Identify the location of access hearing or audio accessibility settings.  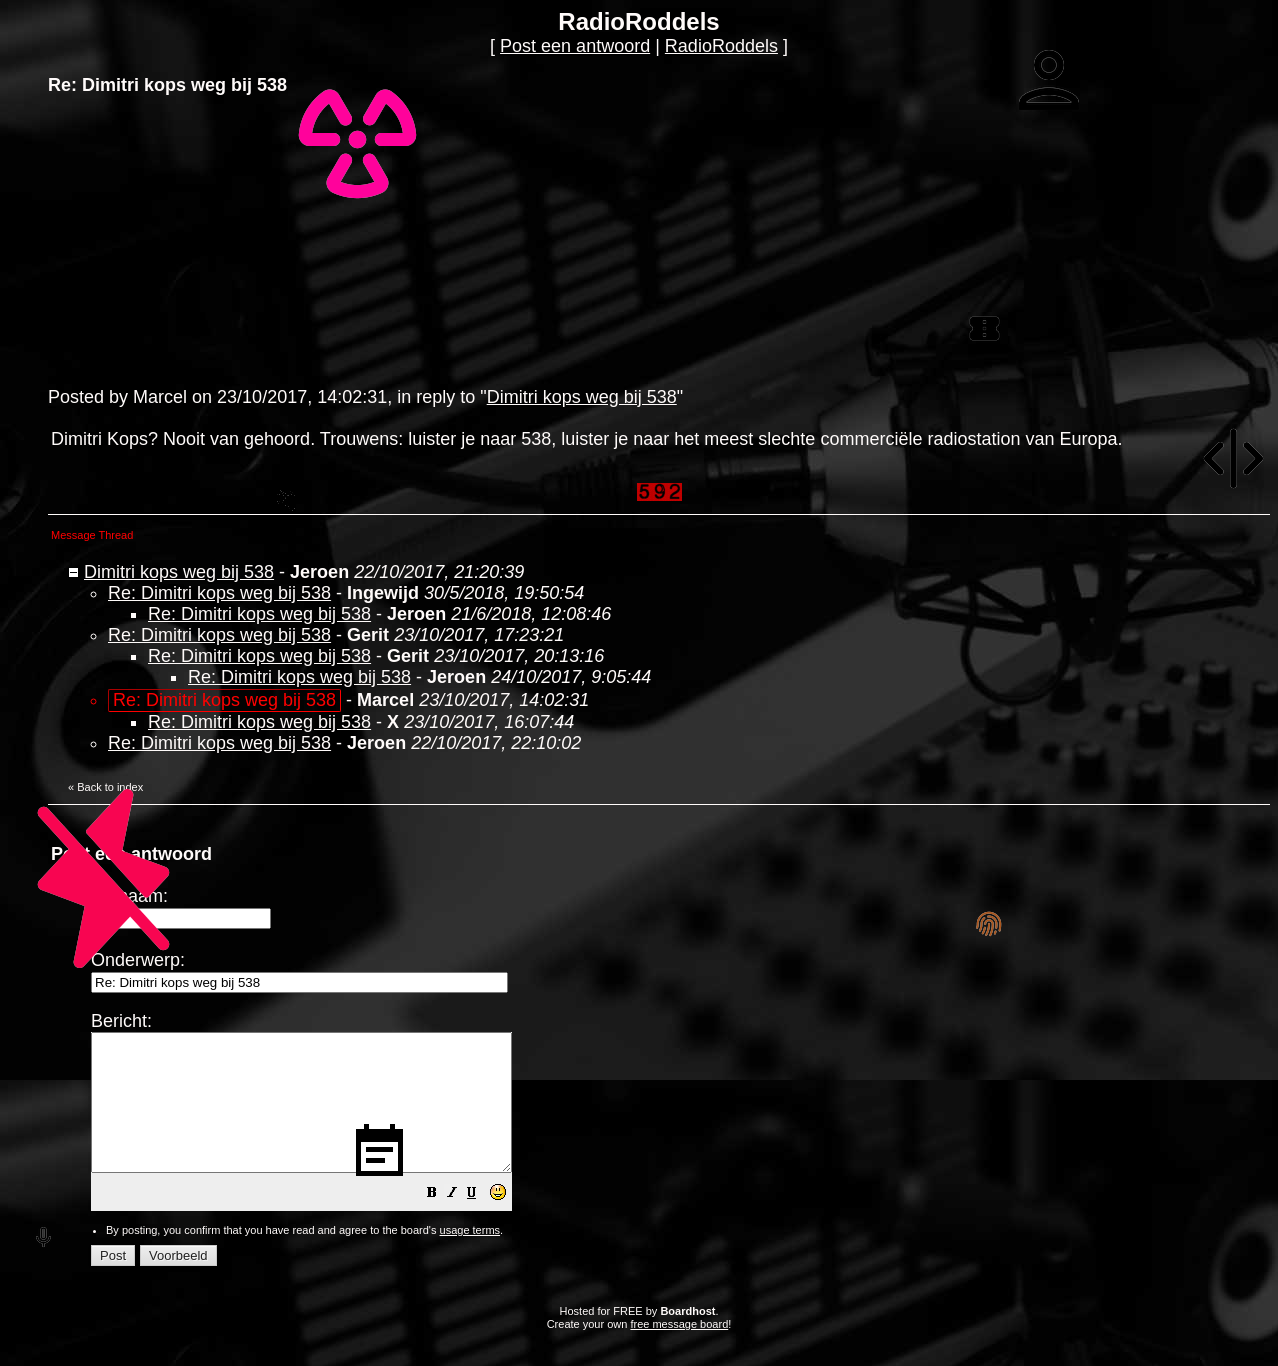
(286, 501).